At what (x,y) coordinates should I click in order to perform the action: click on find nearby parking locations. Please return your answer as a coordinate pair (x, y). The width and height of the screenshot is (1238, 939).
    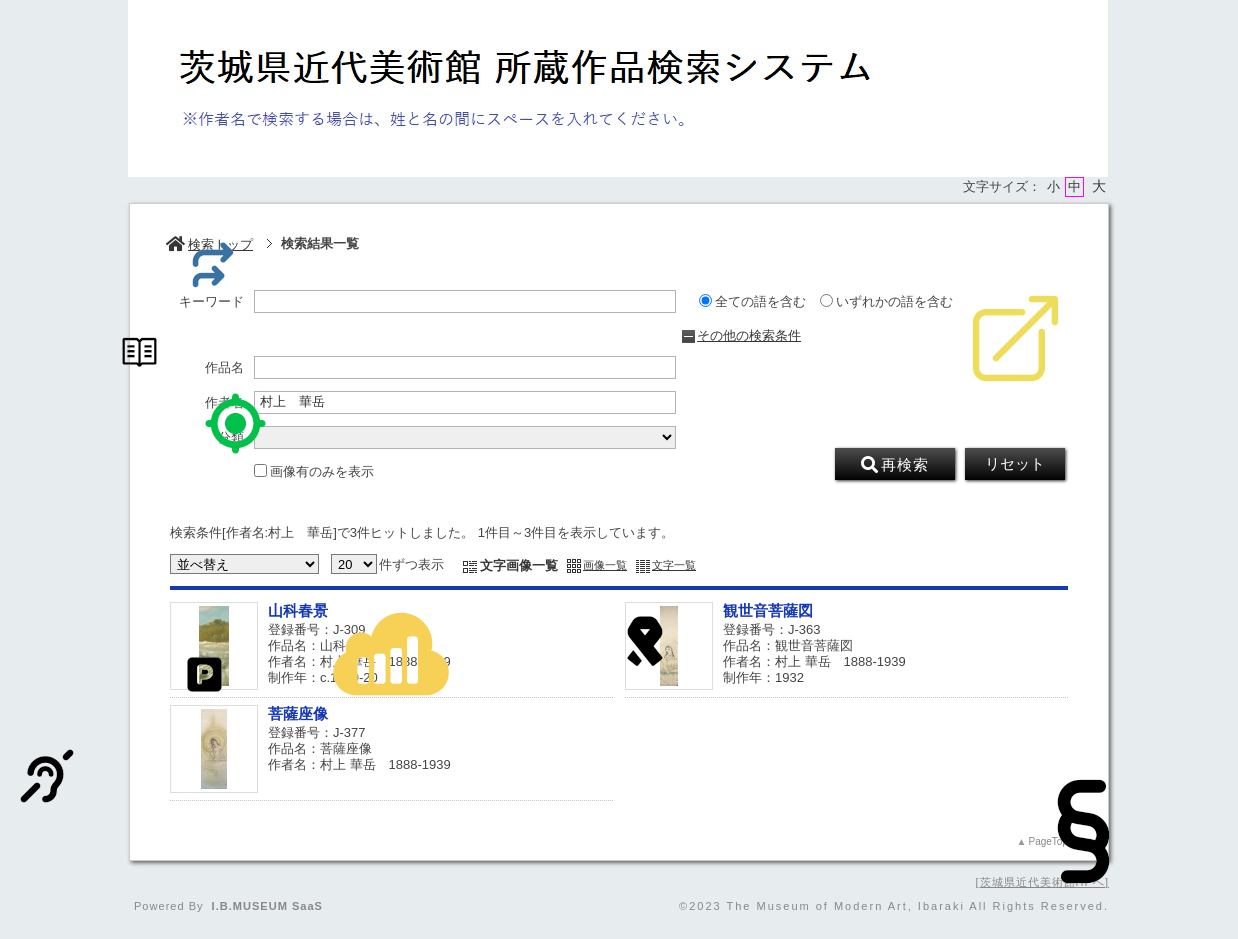
    Looking at the image, I should click on (204, 674).